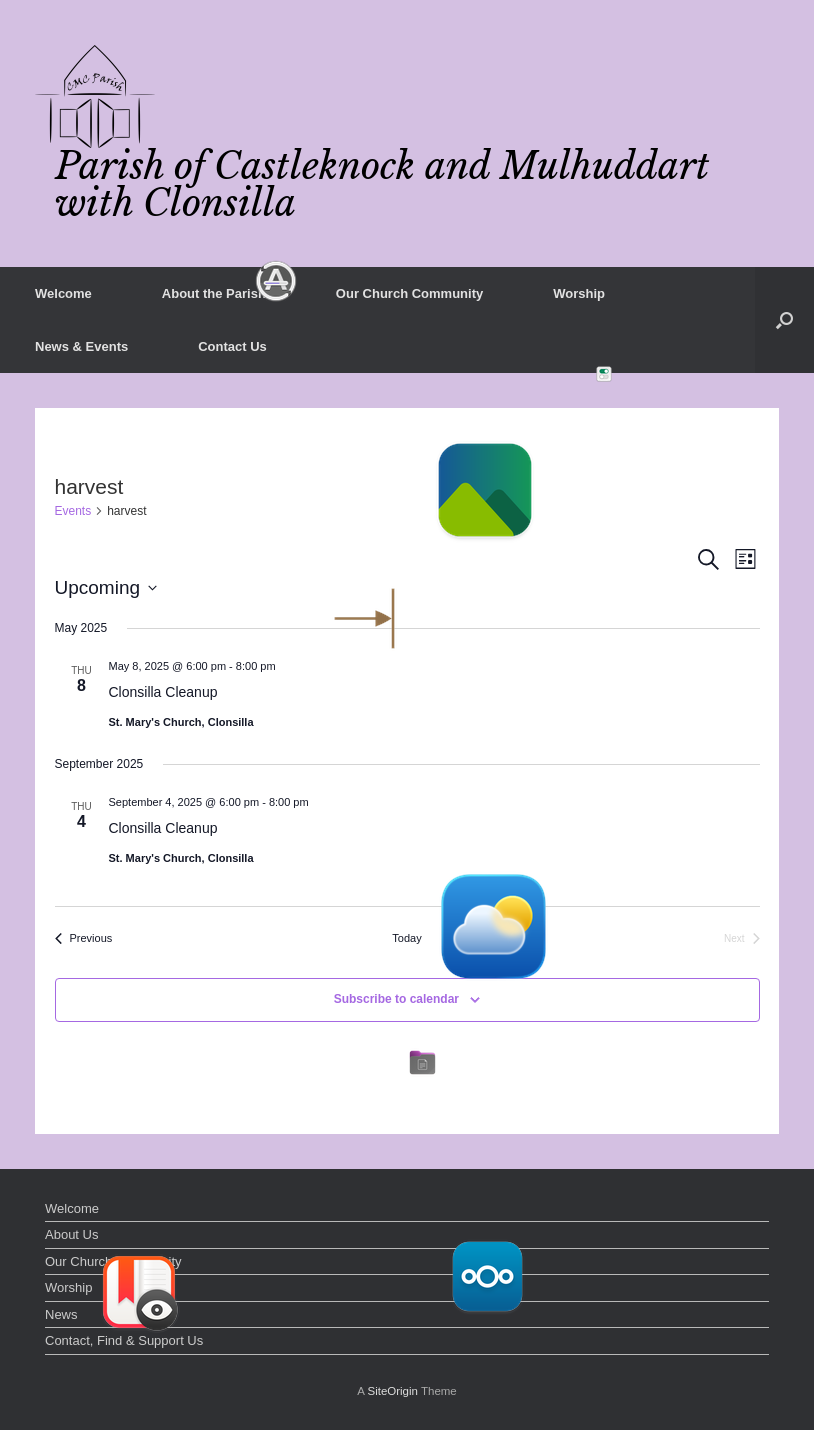 The height and width of the screenshot is (1430, 814). What do you see at coordinates (604, 374) in the screenshot?
I see `access system settings and preferences` at bounding box center [604, 374].